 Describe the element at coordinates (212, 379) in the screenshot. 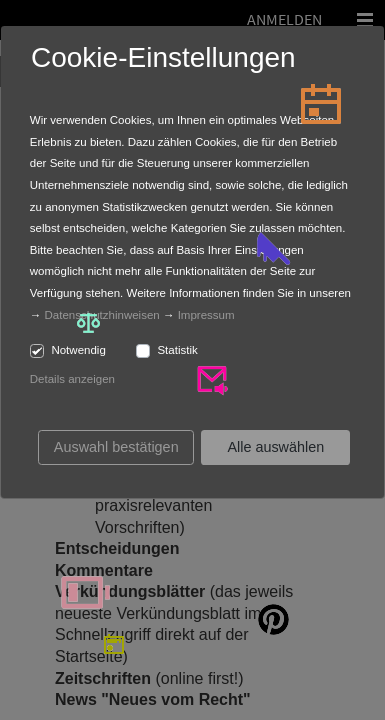

I see `manage email notification sounds` at that location.